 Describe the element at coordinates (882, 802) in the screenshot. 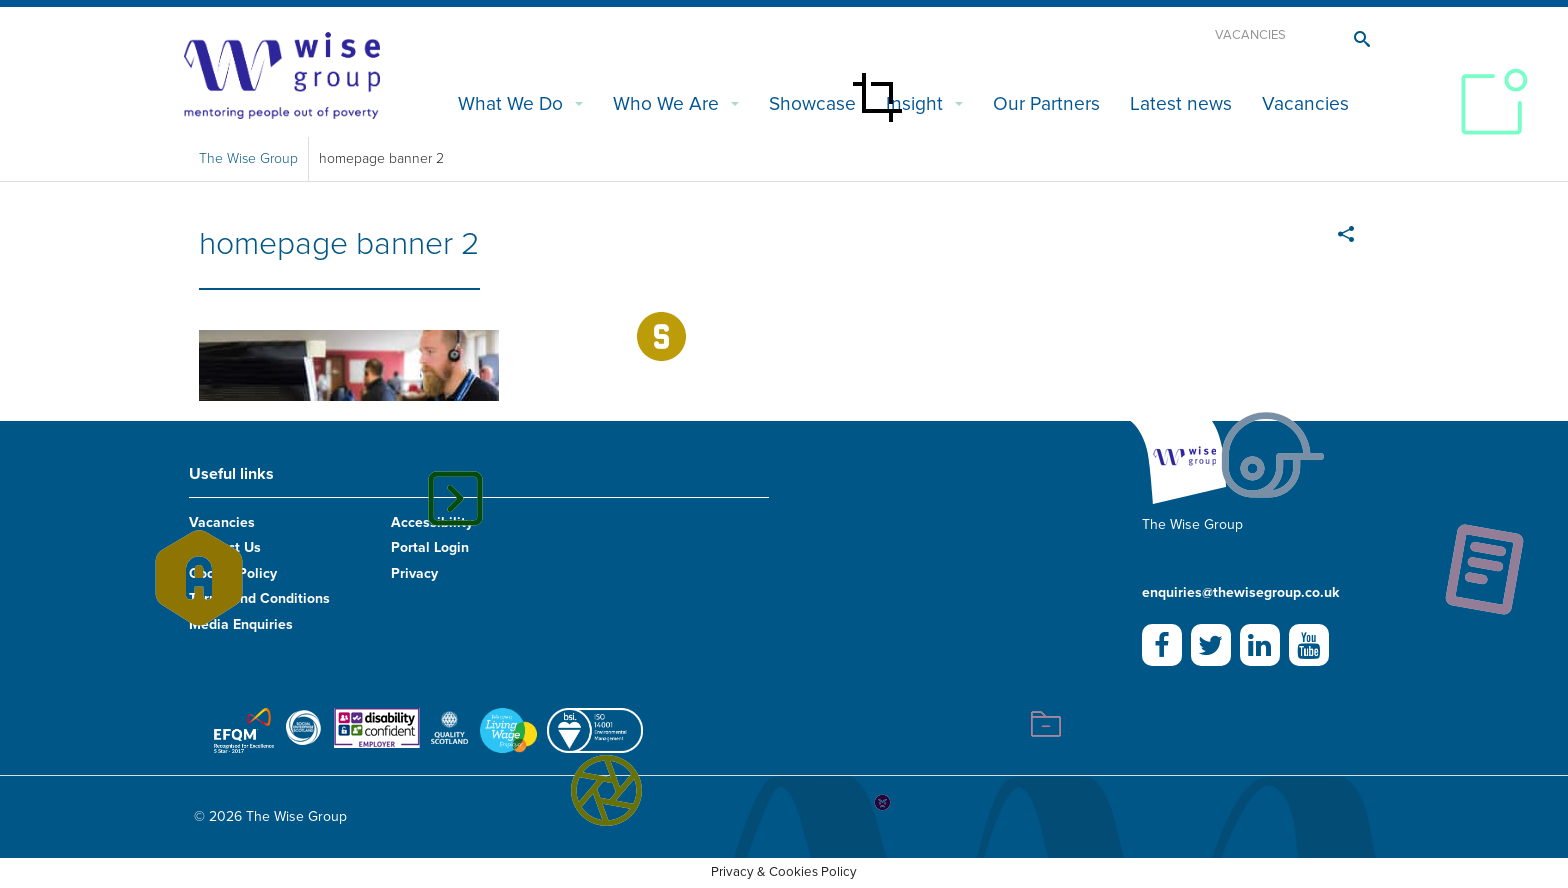

I see `indicate angry or frustrated reaction` at that location.